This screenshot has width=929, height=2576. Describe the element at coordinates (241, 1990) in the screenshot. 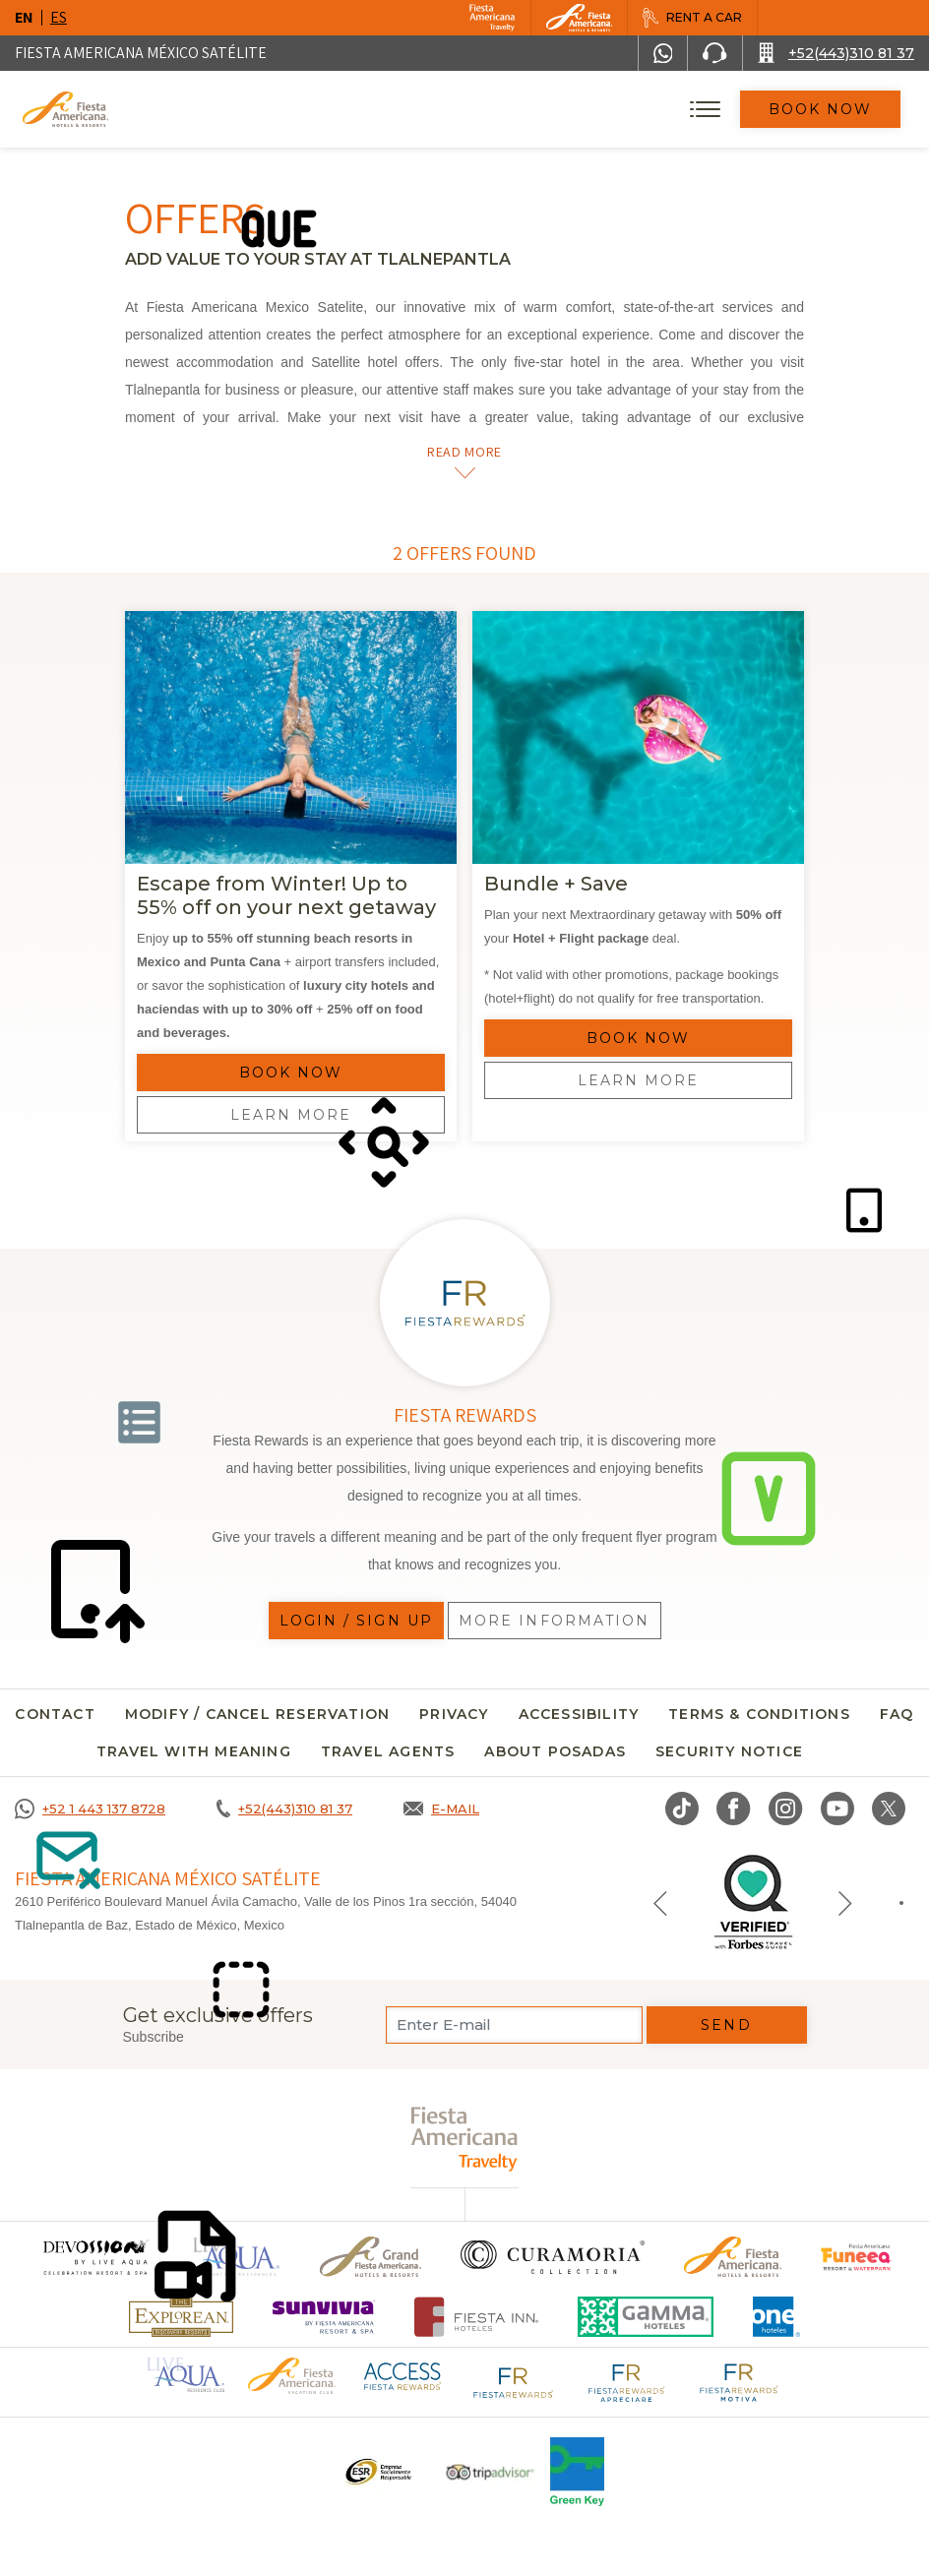

I see `create a selection area` at that location.